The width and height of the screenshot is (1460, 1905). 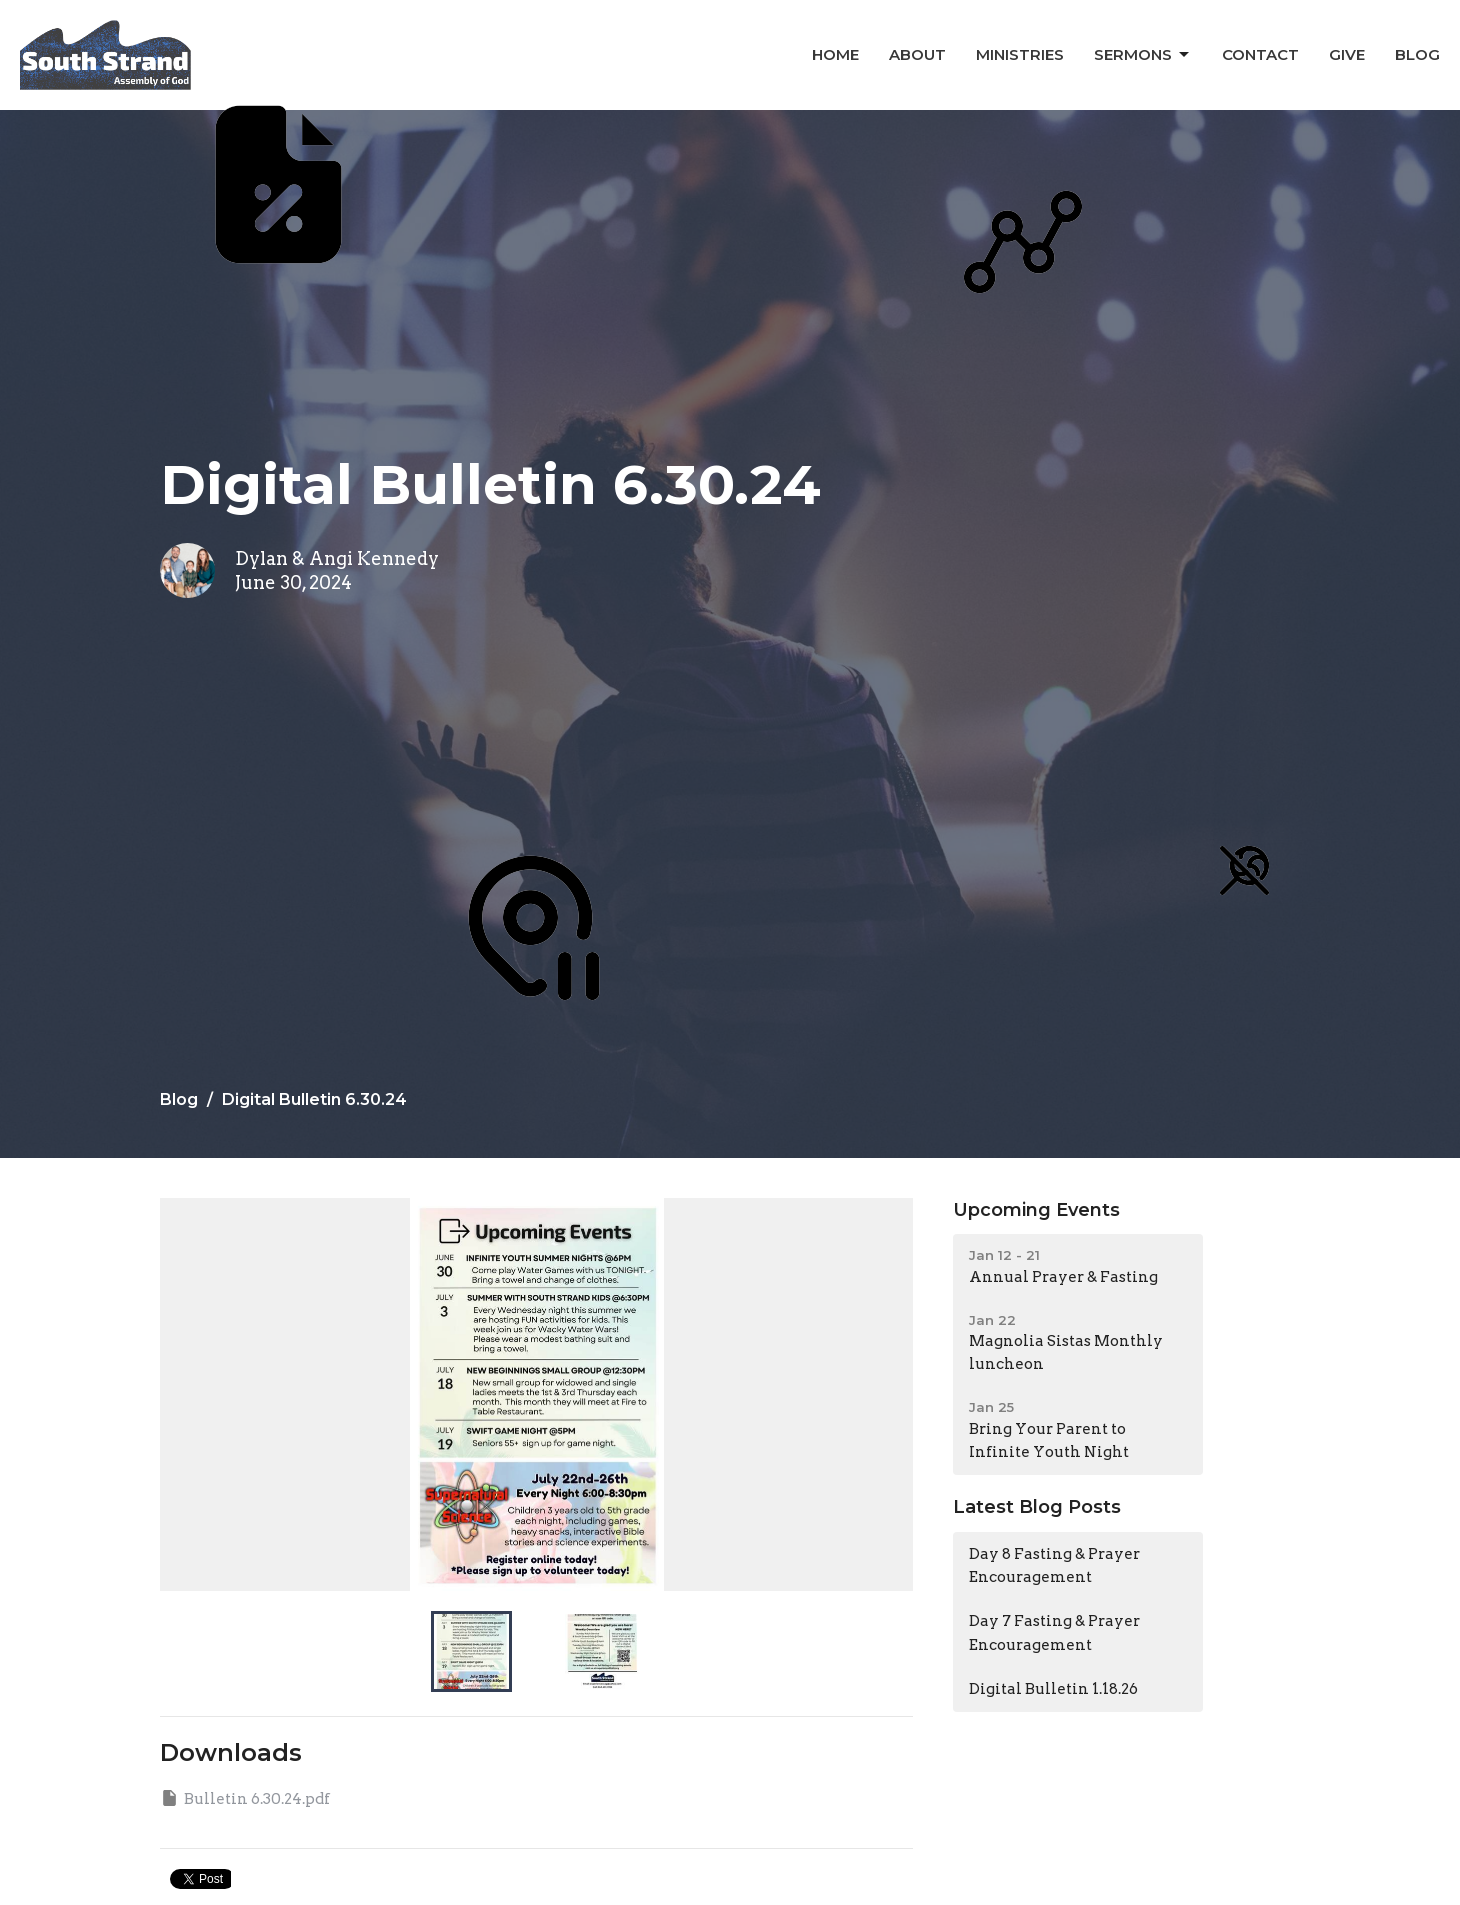 What do you see at coordinates (1244, 870) in the screenshot?
I see `disable candy or sweets mode` at bounding box center [1244, 870].